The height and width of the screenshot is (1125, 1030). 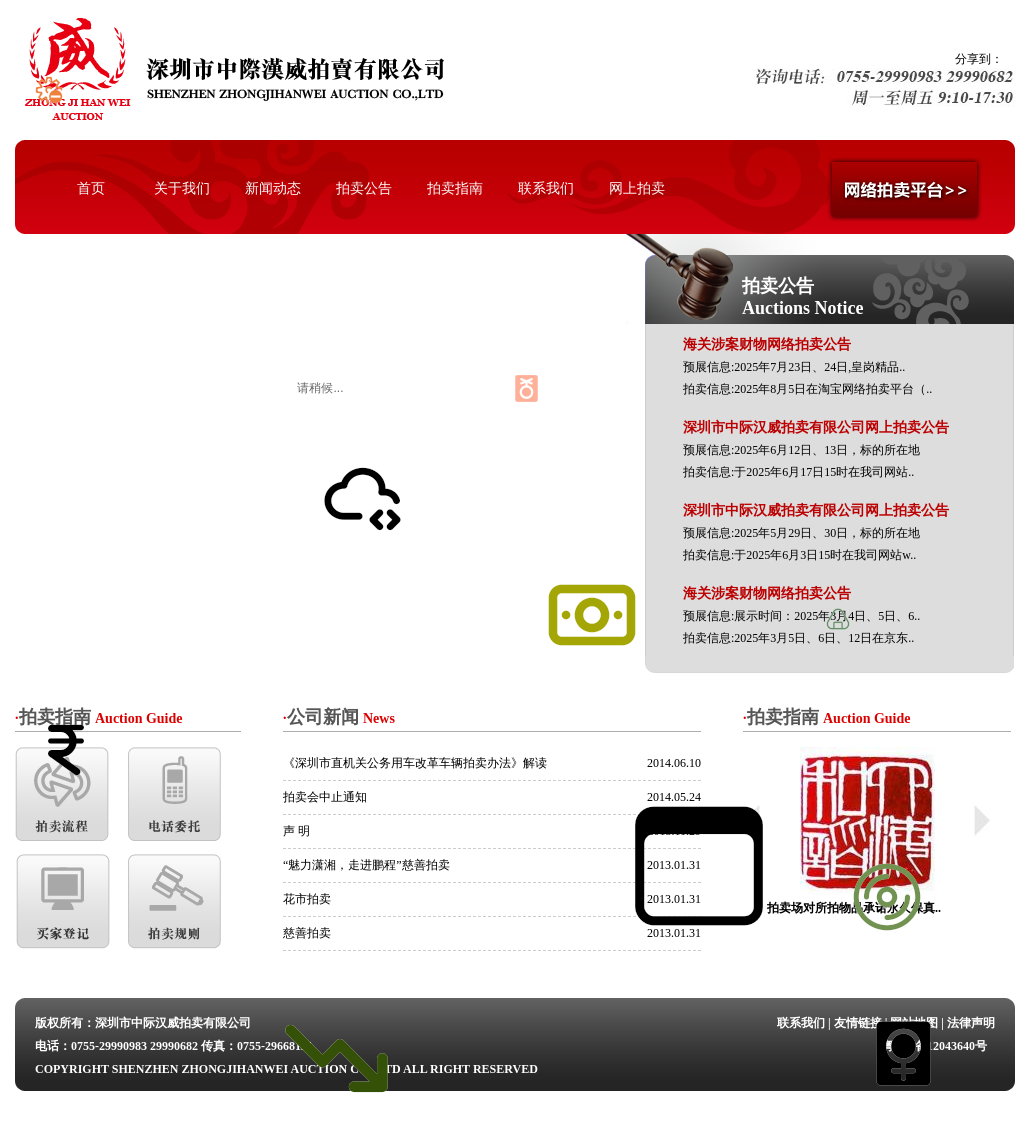 I want to click on view price in indian rupees, so click(x=66, y=750).